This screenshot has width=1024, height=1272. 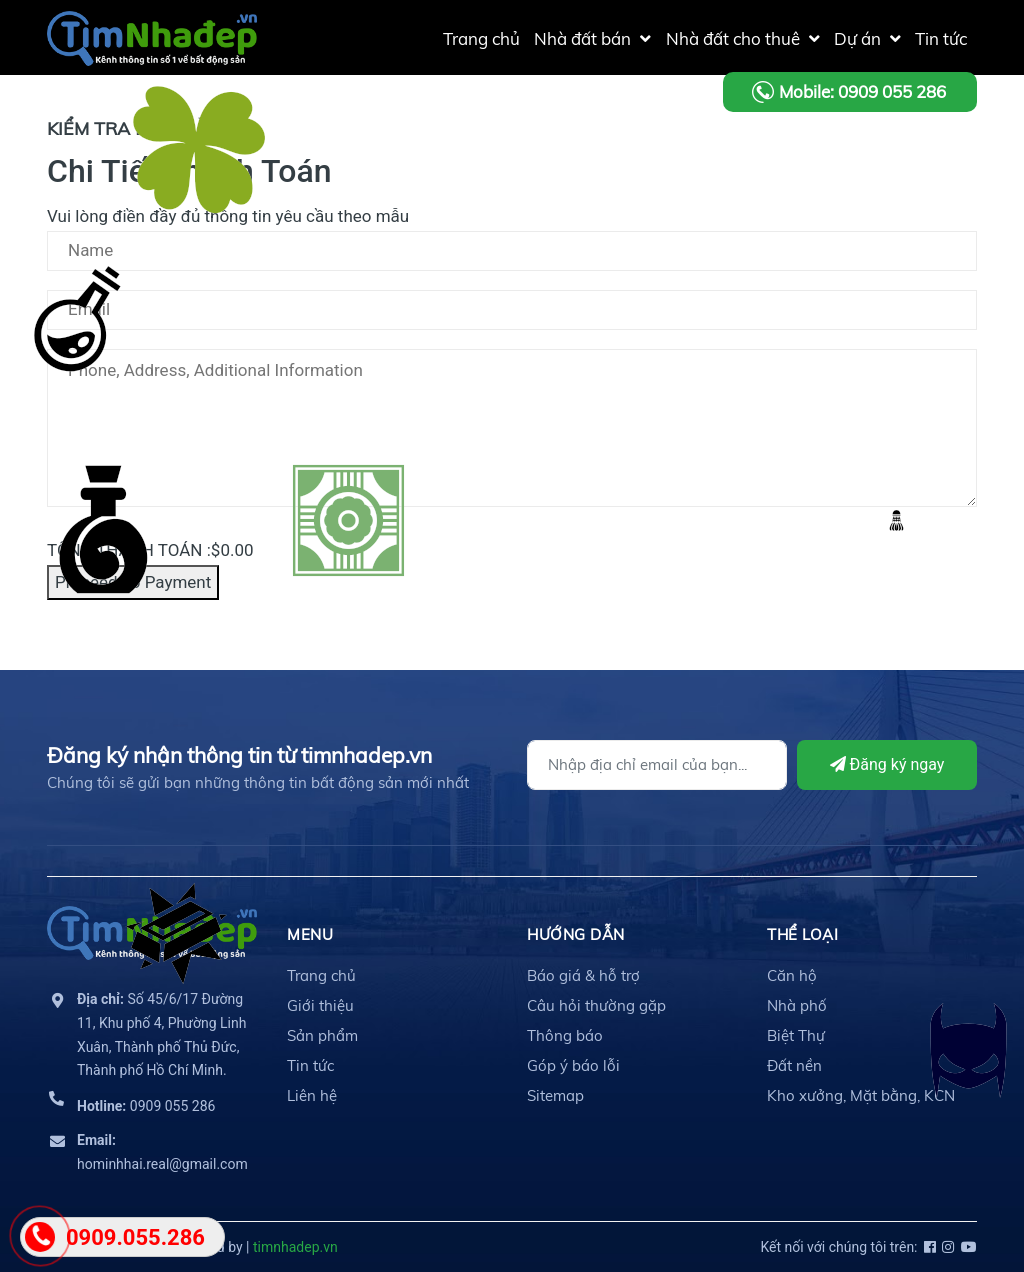 What do you see at coordinates (348, 520) in the screenshot?
I see `decorative tile or pattern element` at bounding box center [348, 520].